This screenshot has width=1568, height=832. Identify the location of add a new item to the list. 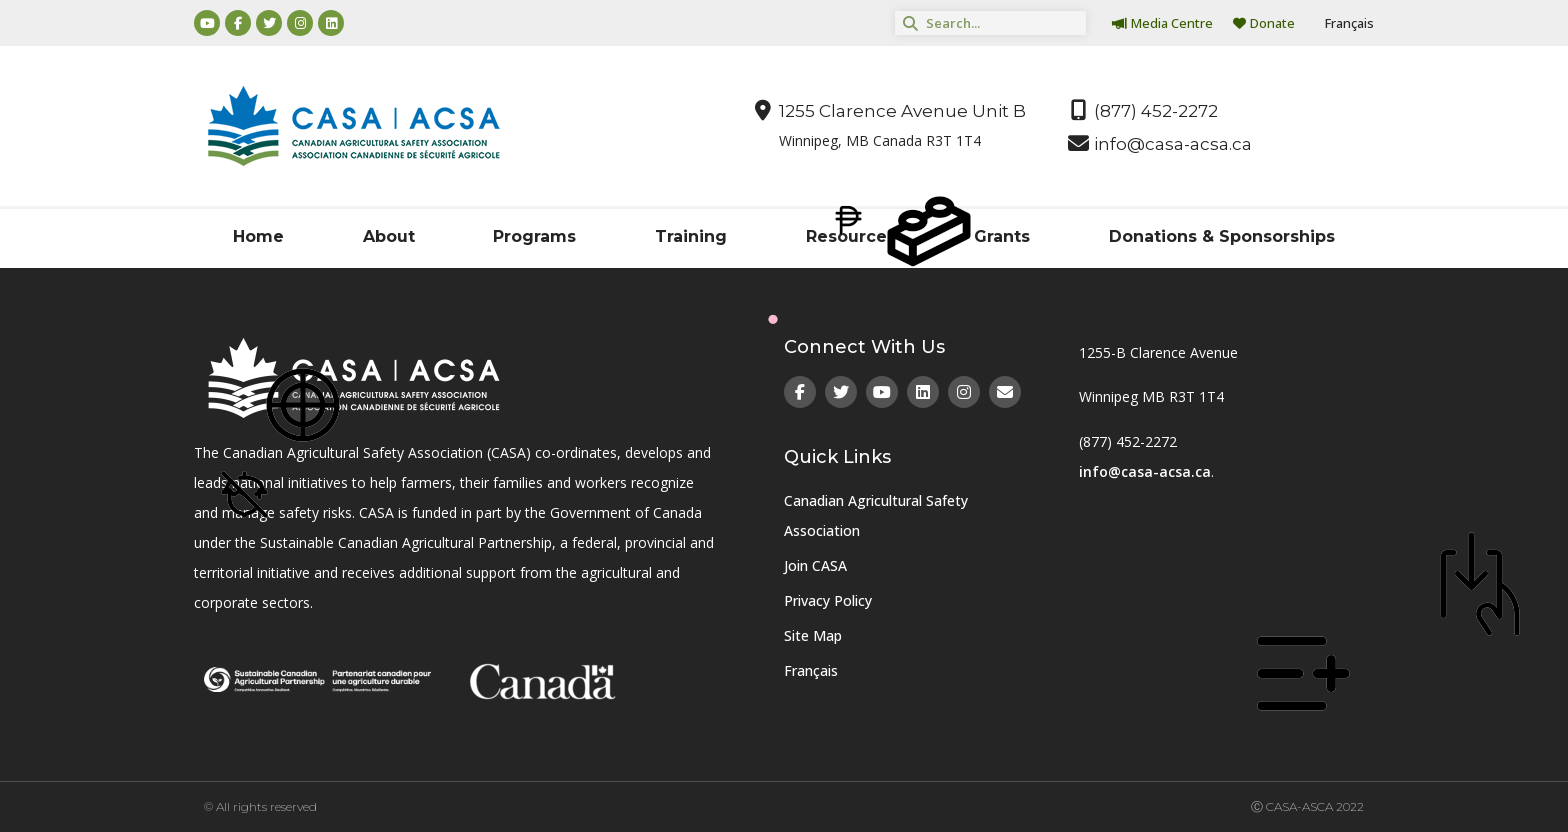
(1303, 673).